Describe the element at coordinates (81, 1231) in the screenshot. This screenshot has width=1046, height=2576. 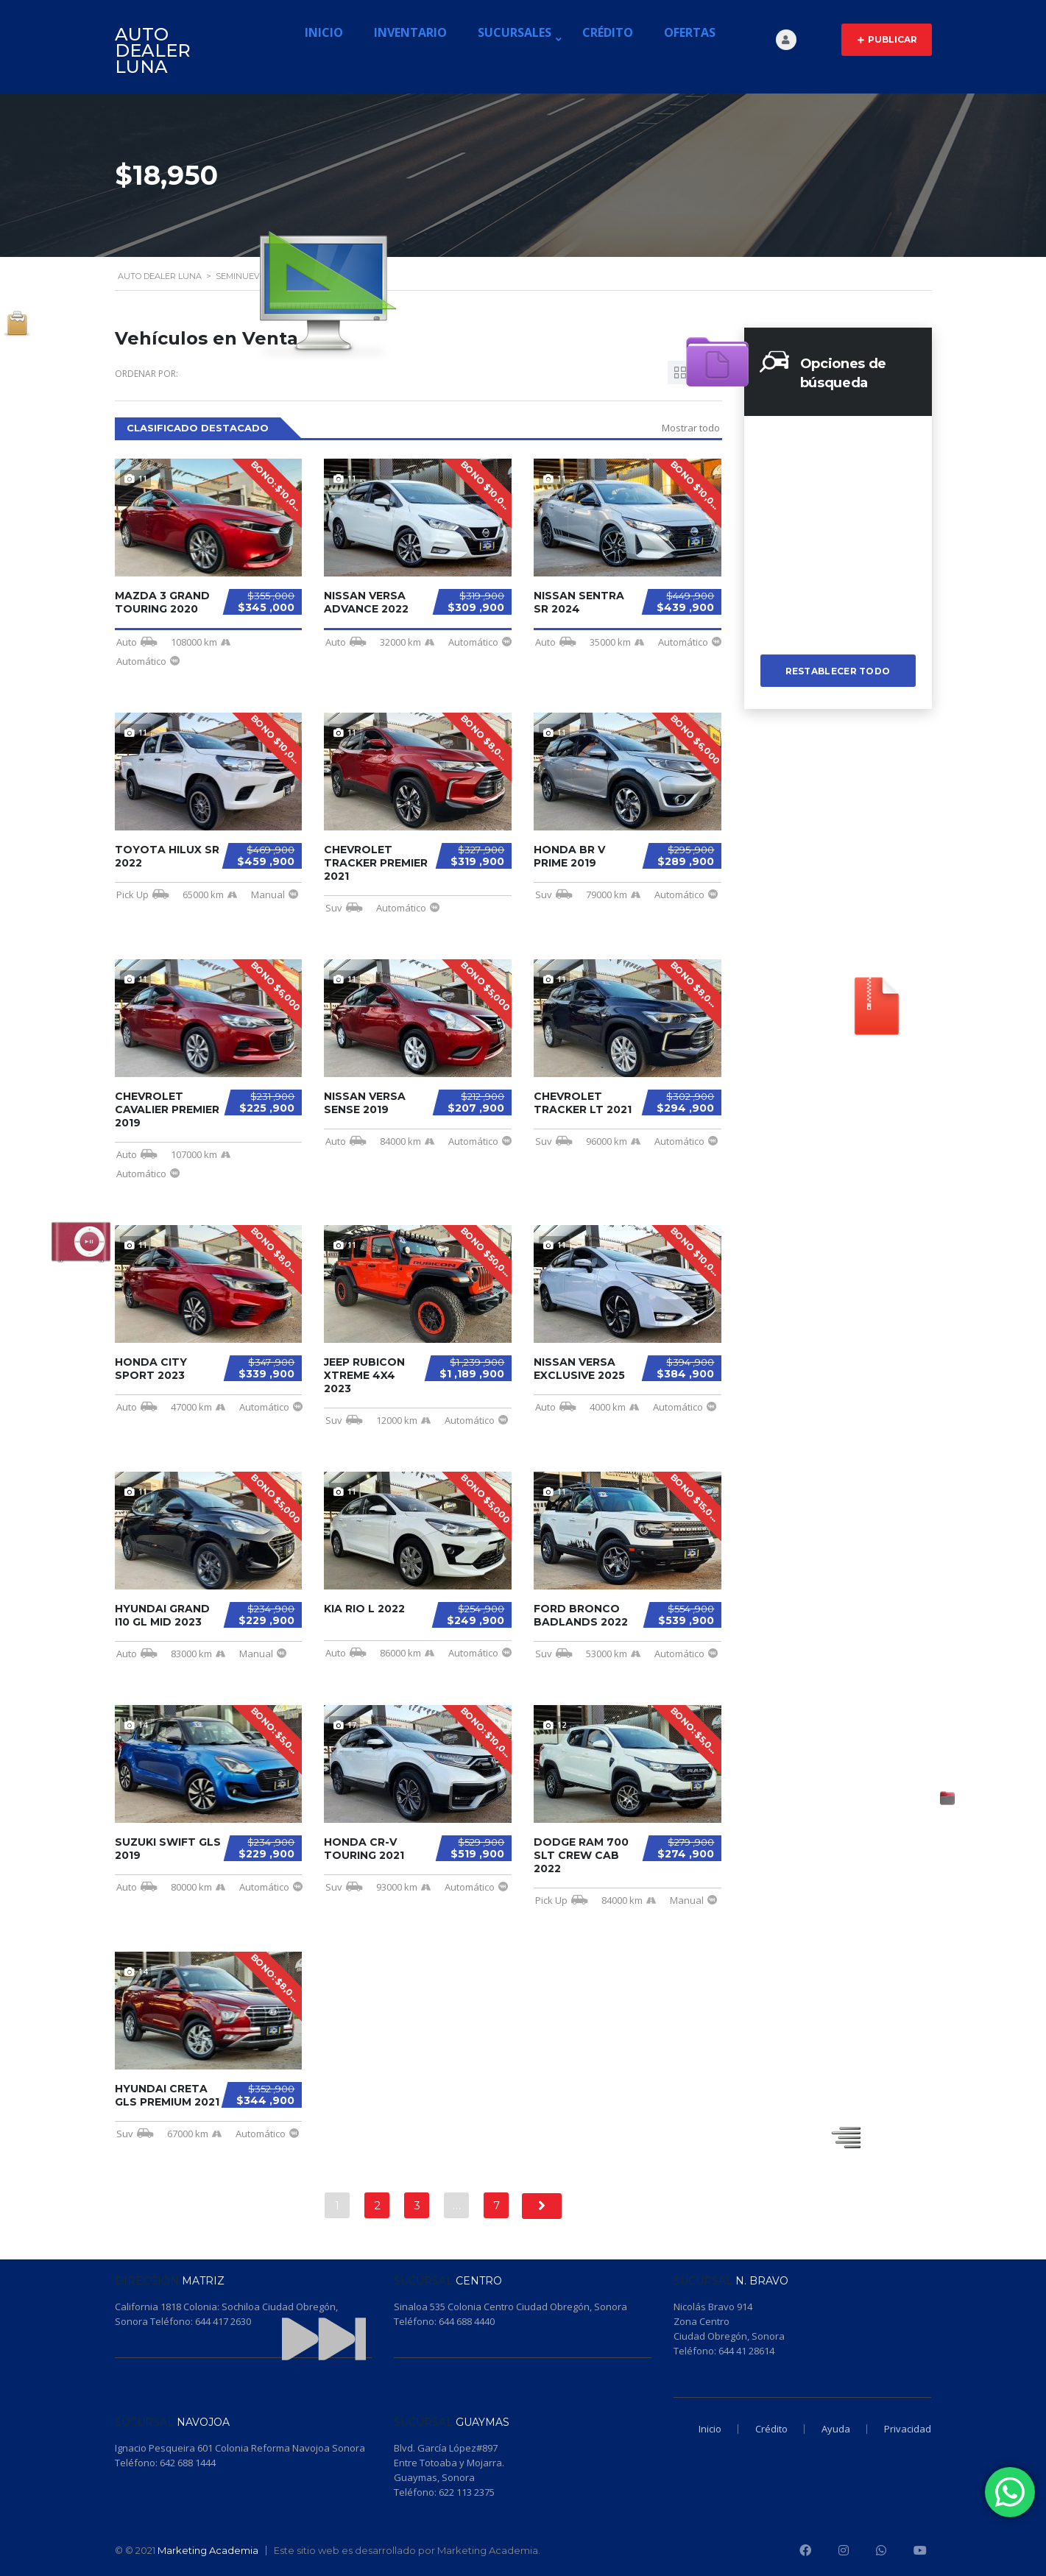
I see `indicates a connected iPod shuffle device` at that location.